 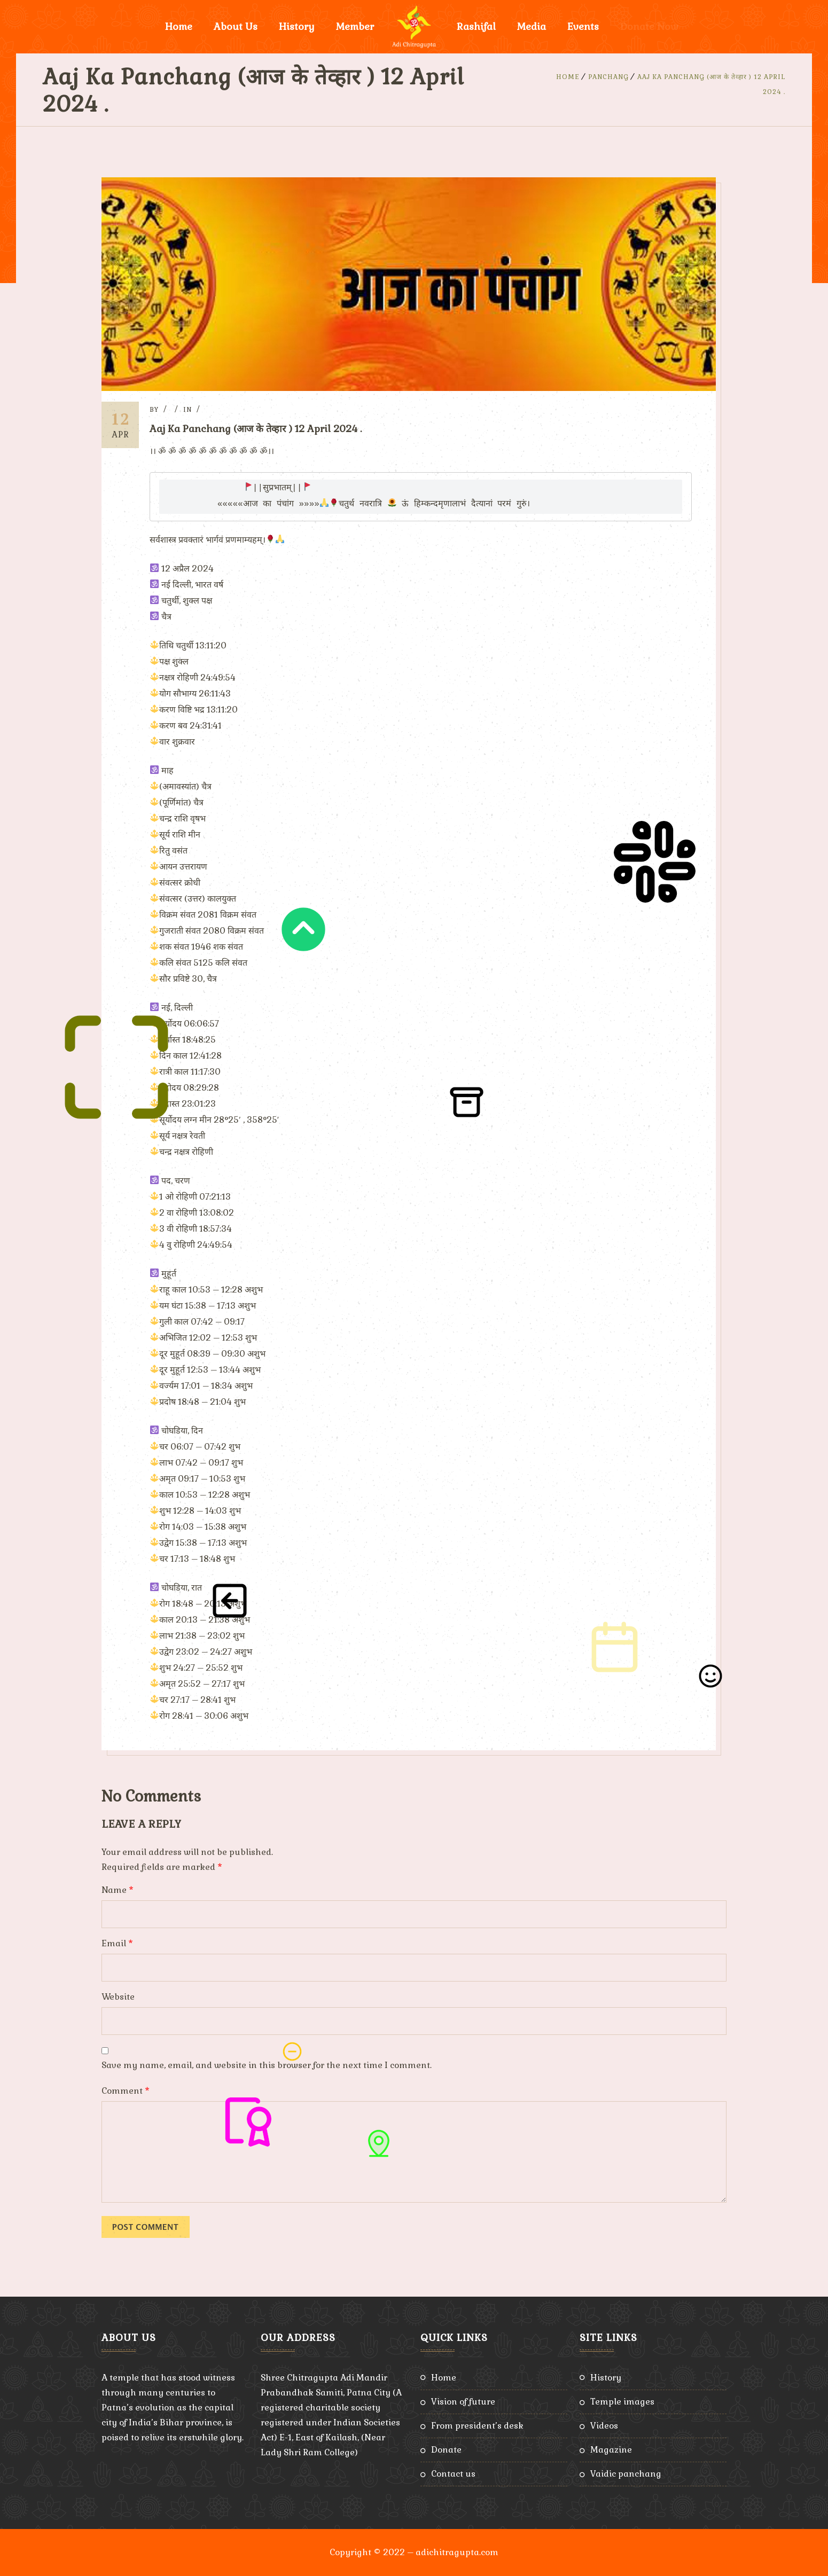 I want to click on open Slack messaging app, so click(x=654, y=862).